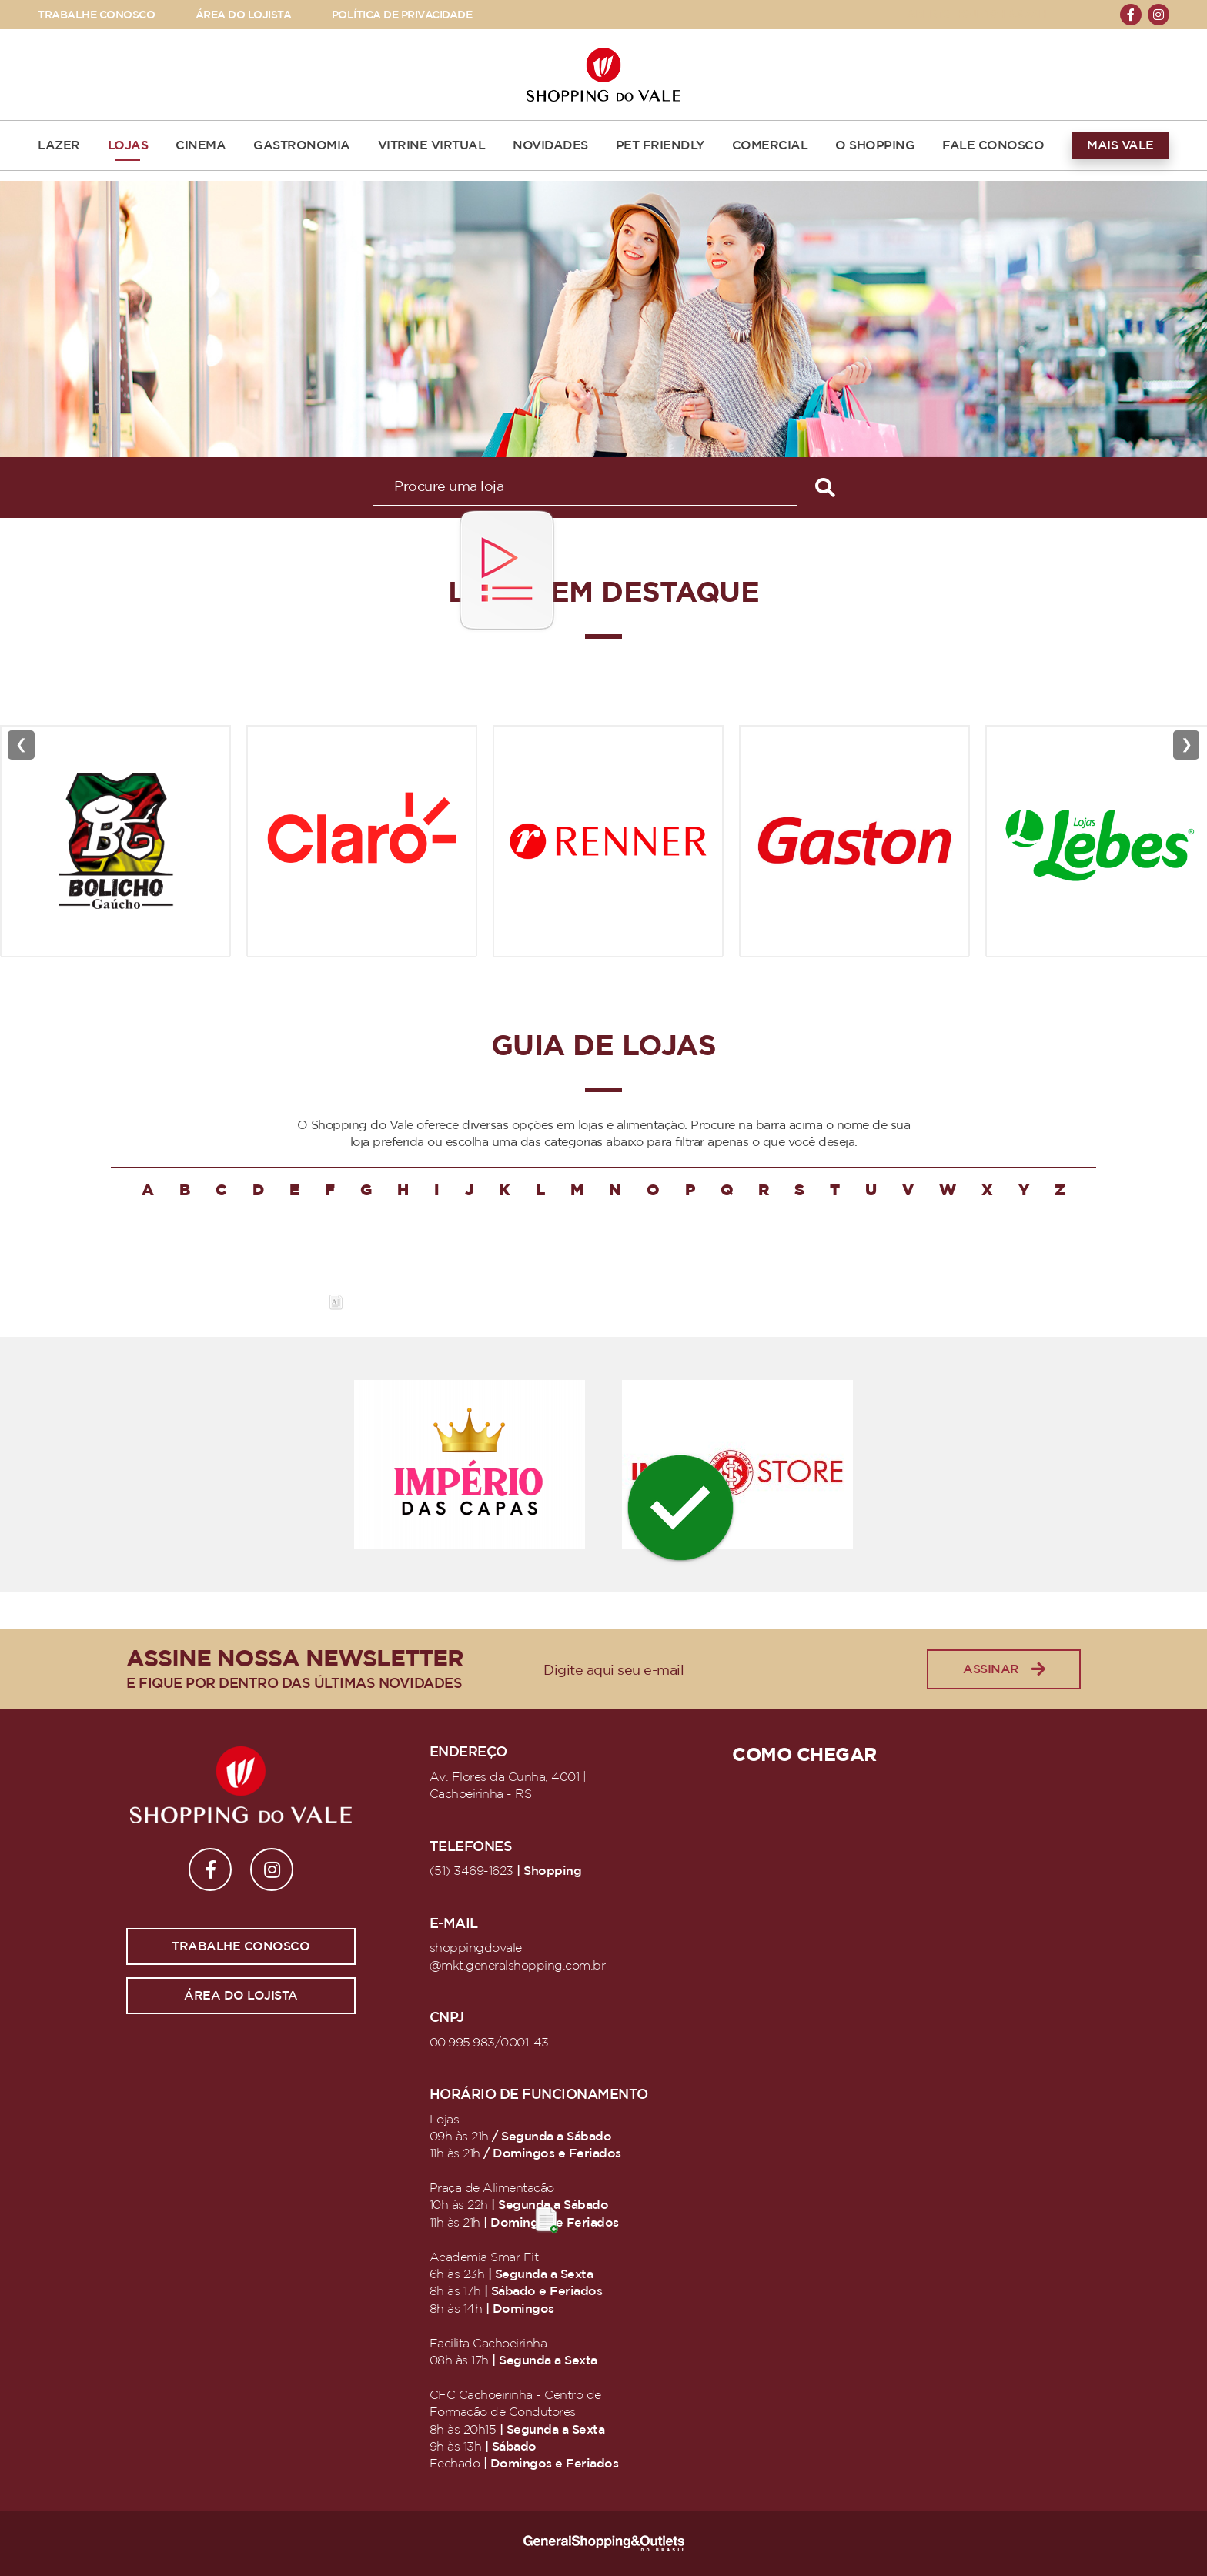  I want to click on confirm or accept a calculation, so click(680, 1508).